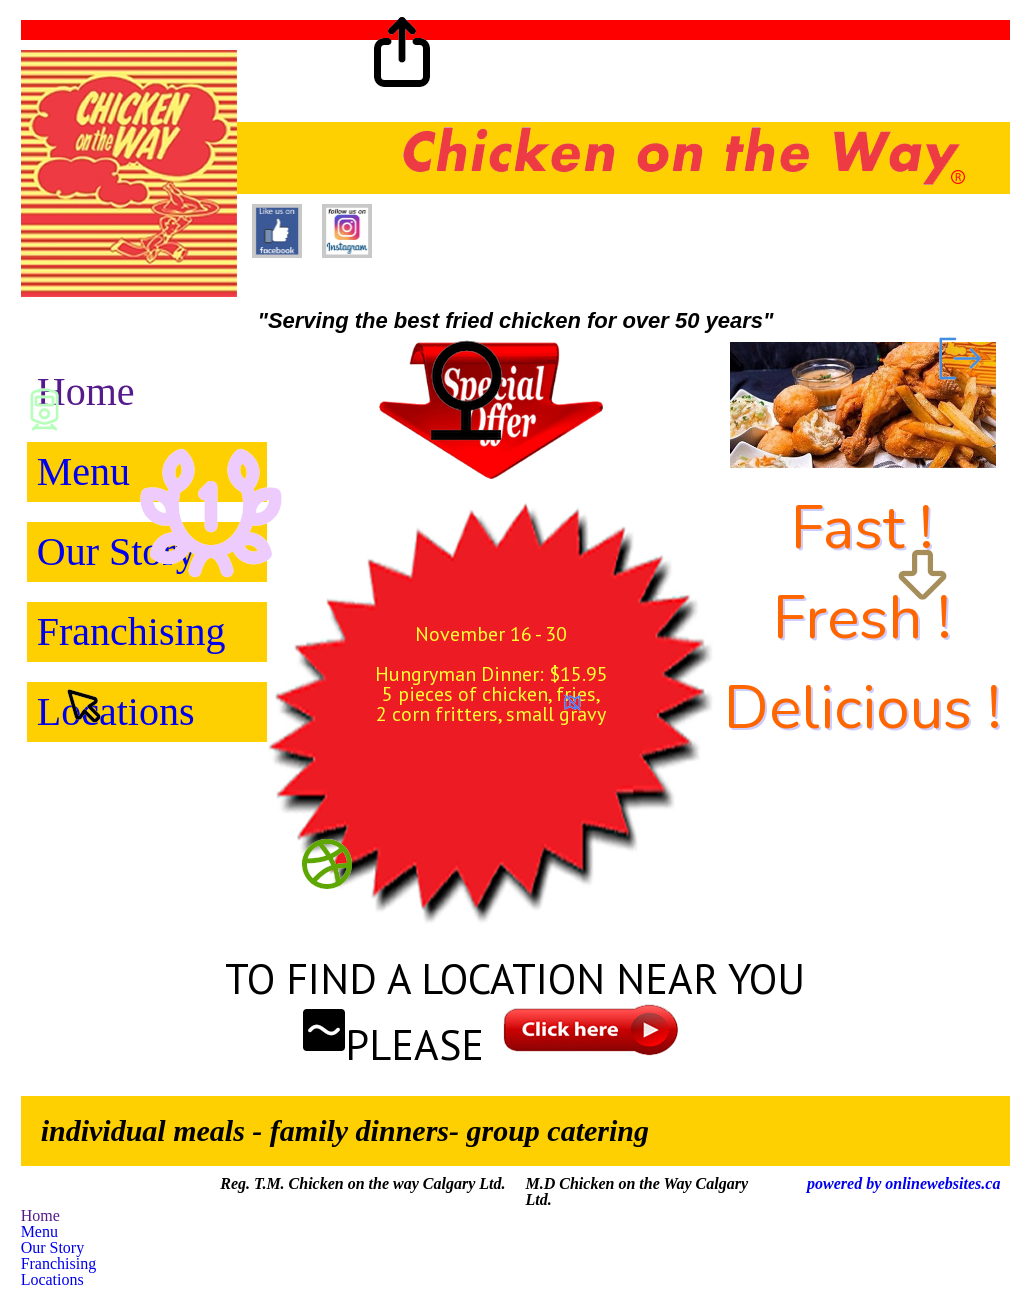 The width and height of the screenshot is (1031, 1308). I want to click on indicates first place or winner status, so click(211, 513).